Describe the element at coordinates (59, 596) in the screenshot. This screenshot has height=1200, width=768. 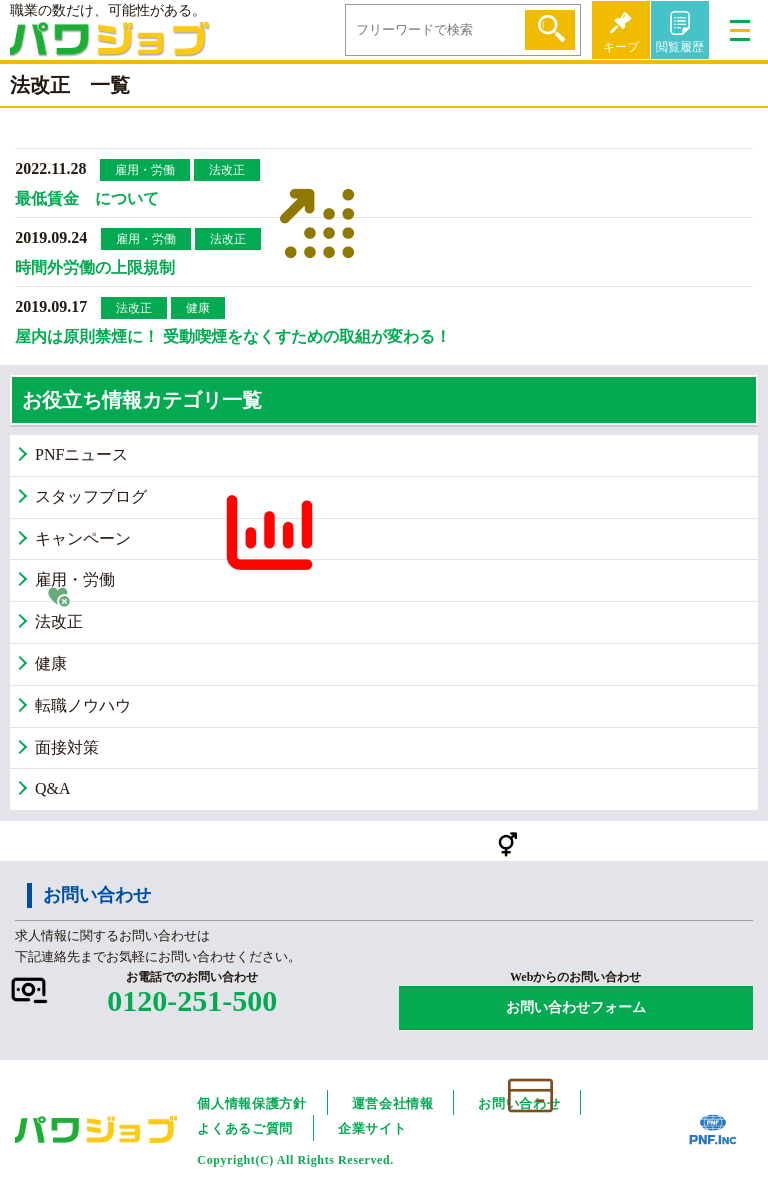
I see `remove item from favorites` at that location.